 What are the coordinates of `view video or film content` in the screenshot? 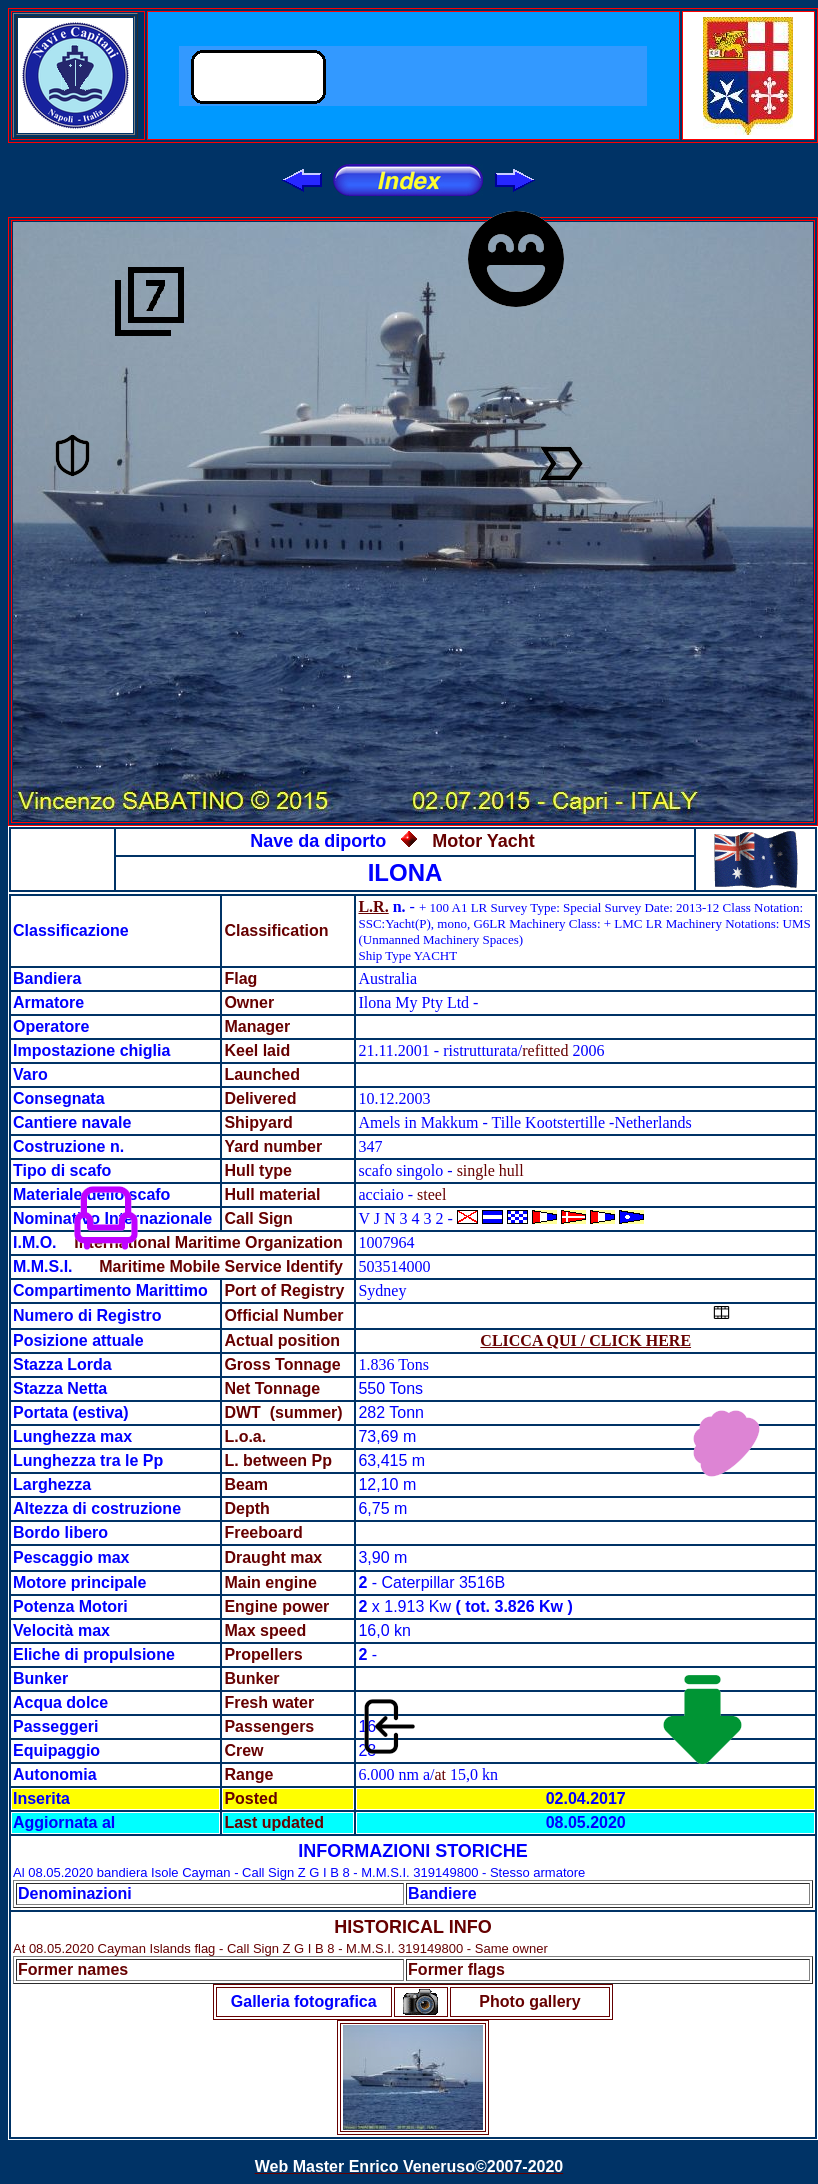 It's located at (721, 1312).